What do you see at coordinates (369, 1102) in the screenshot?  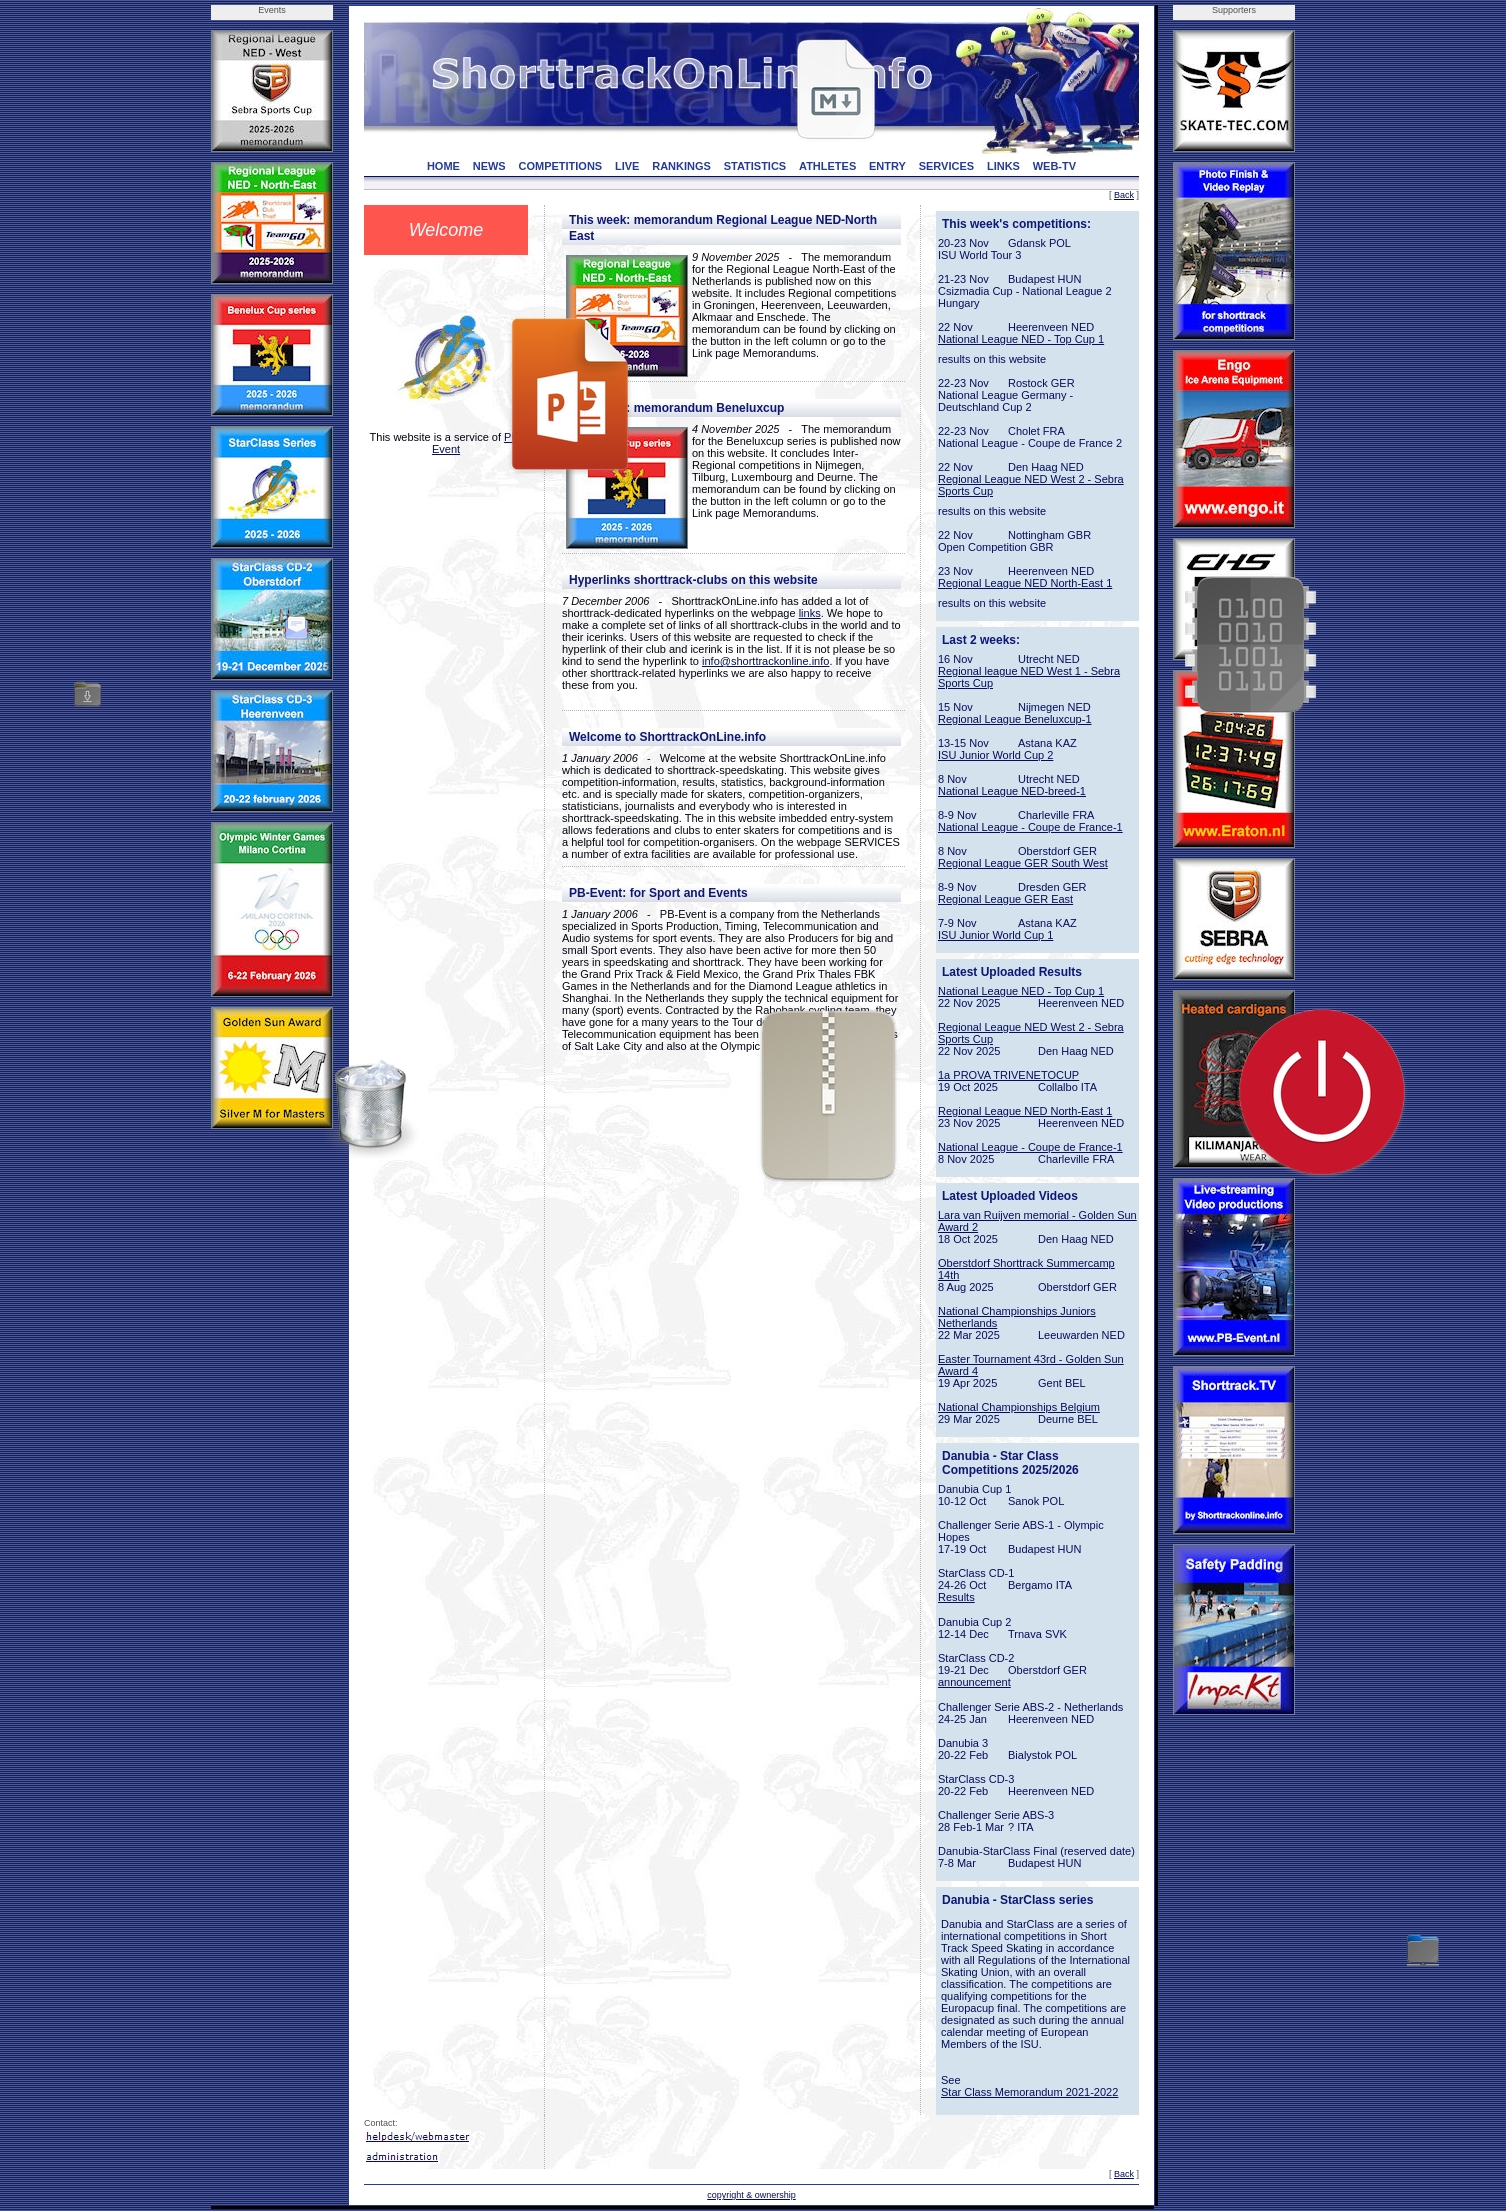 I see `view items in your trash folder` at bounding box center [369, 1102].